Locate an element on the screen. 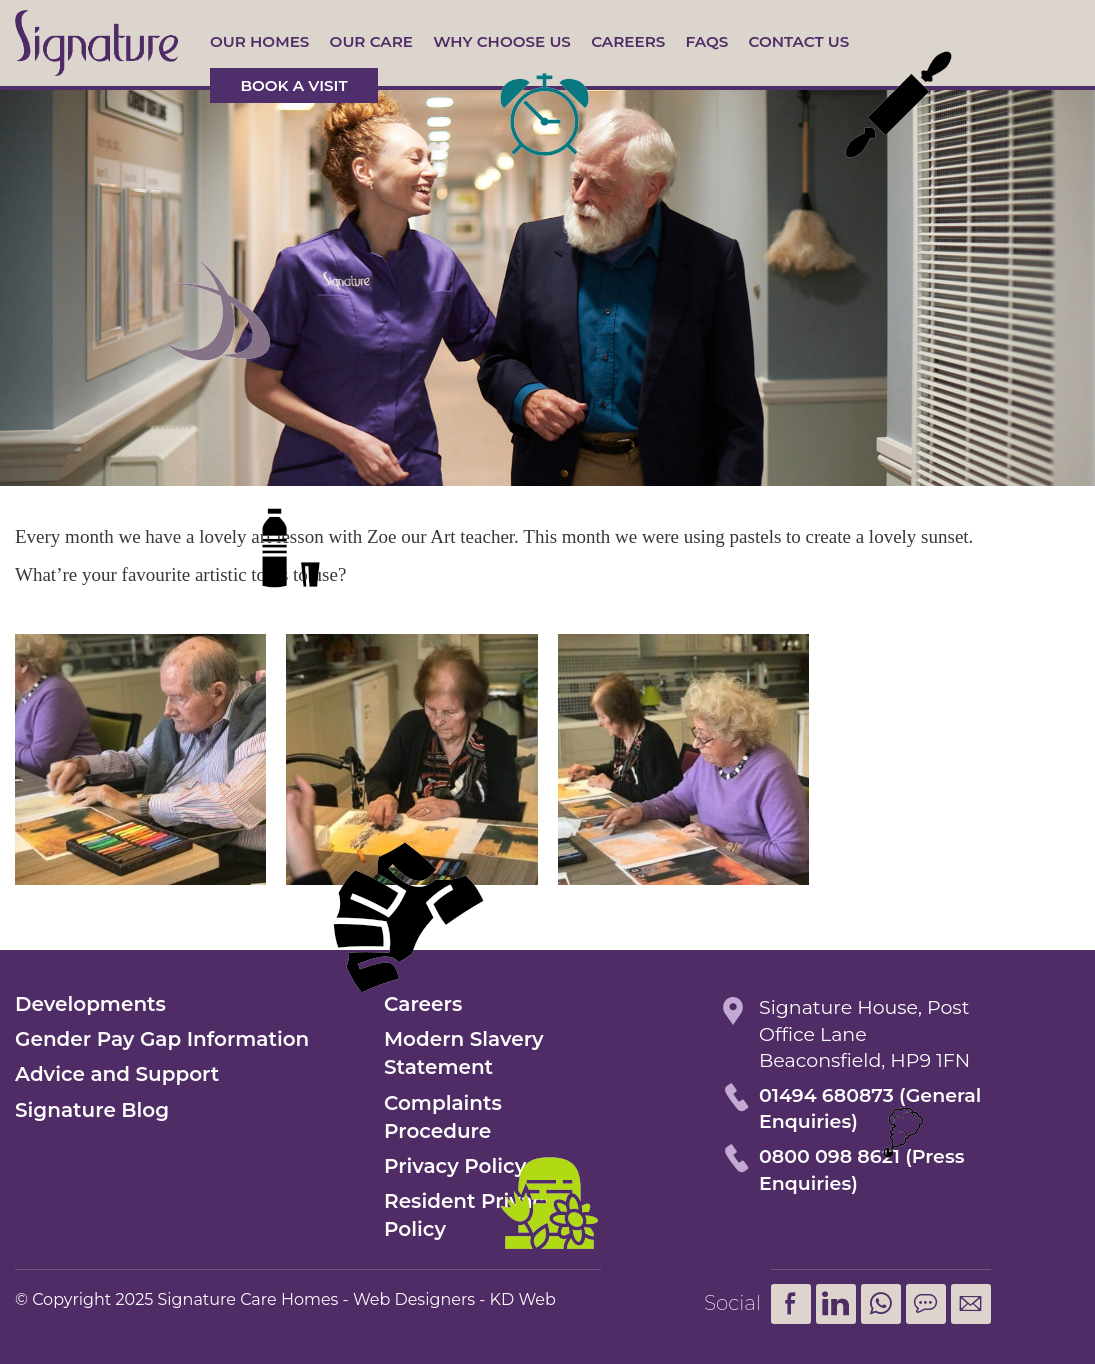 The image size is (1095, 1364). indicates a slash or cutting attack action is located at coordinates (215, 314).